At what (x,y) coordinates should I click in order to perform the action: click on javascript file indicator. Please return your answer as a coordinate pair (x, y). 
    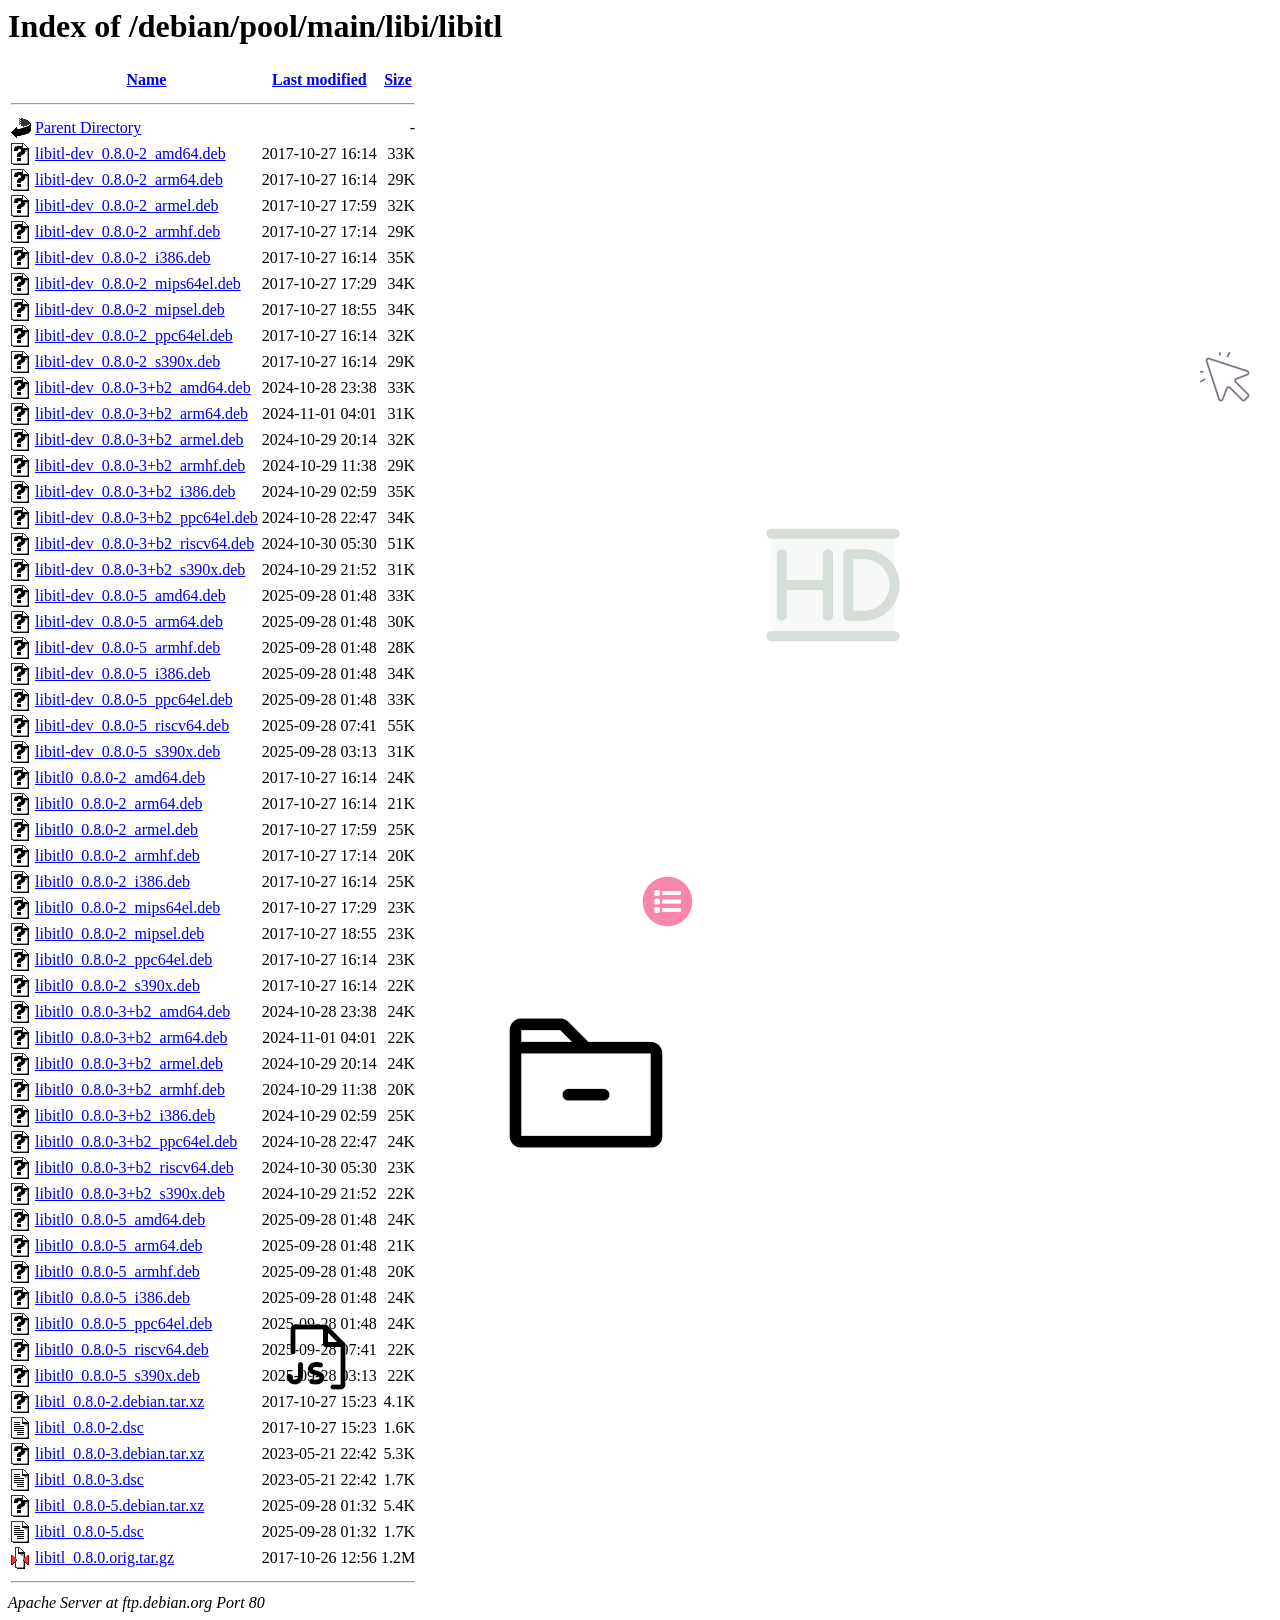
    Looking at the image, I should click on (318, 1357).